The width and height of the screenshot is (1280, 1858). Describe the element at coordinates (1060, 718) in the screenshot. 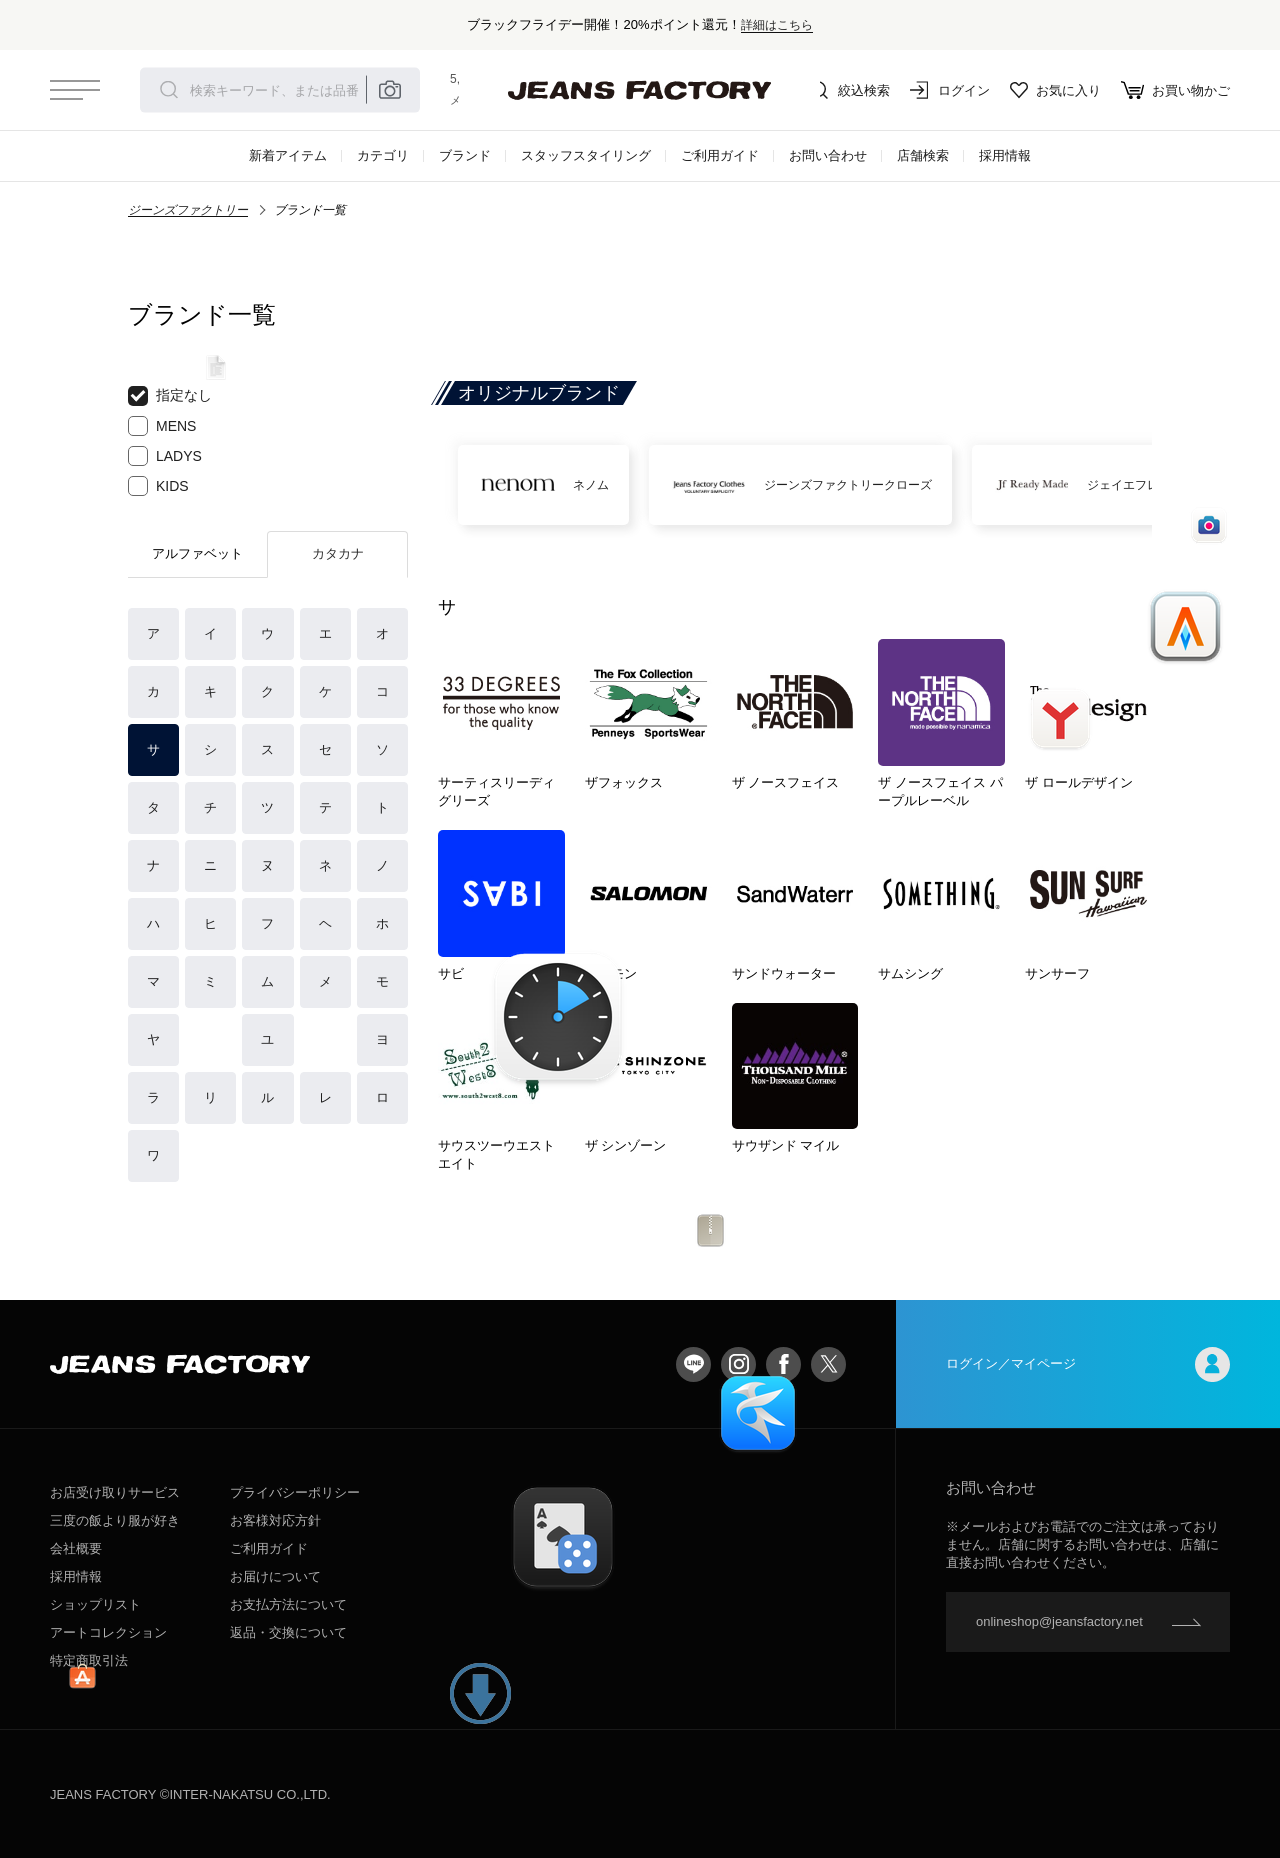

I see `open yandex browser` at that location.